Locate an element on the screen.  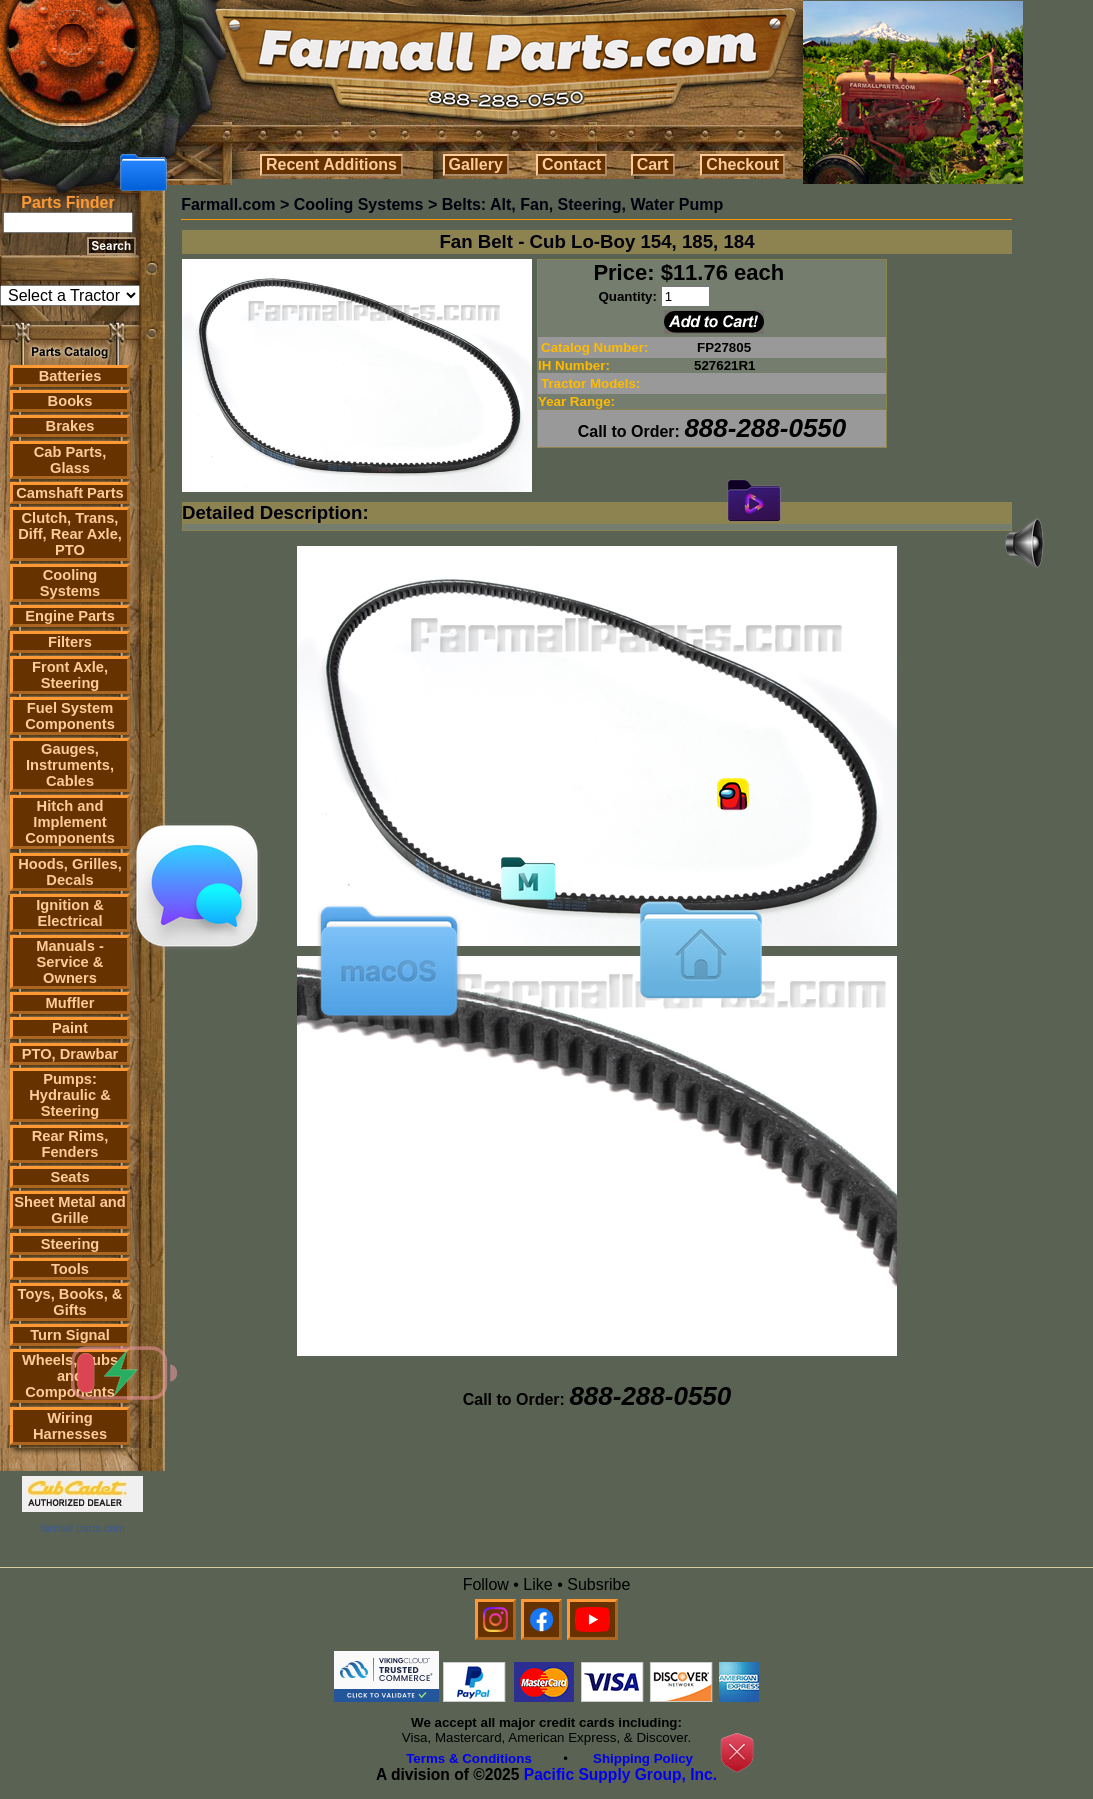
open notification preferences is located at coordinates (197, 886).